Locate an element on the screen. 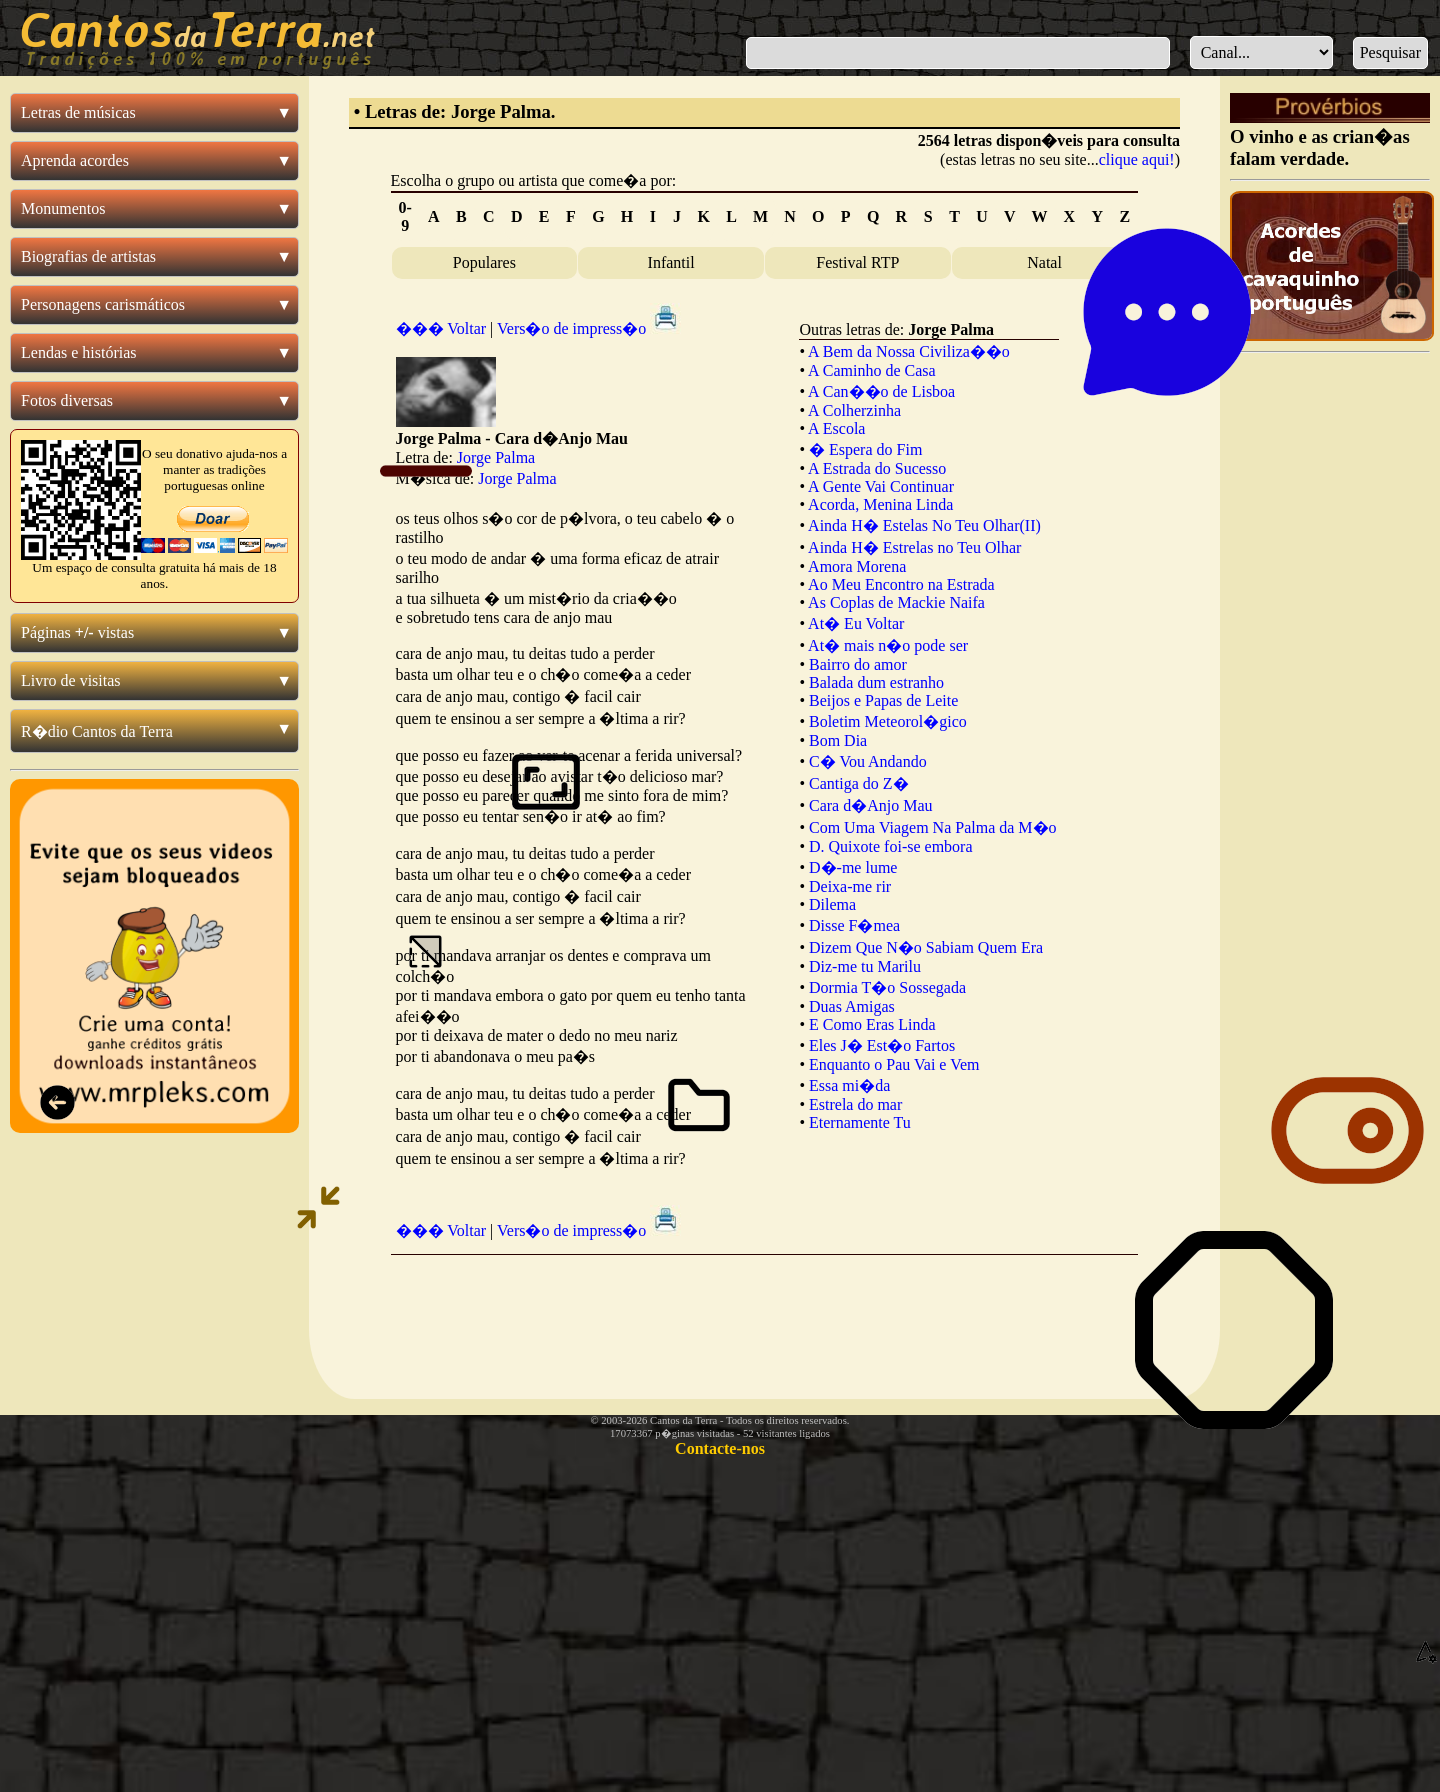 The image size is (1440, 1792). indicates a stop or warning state is located at coordinates (1234, 1330).